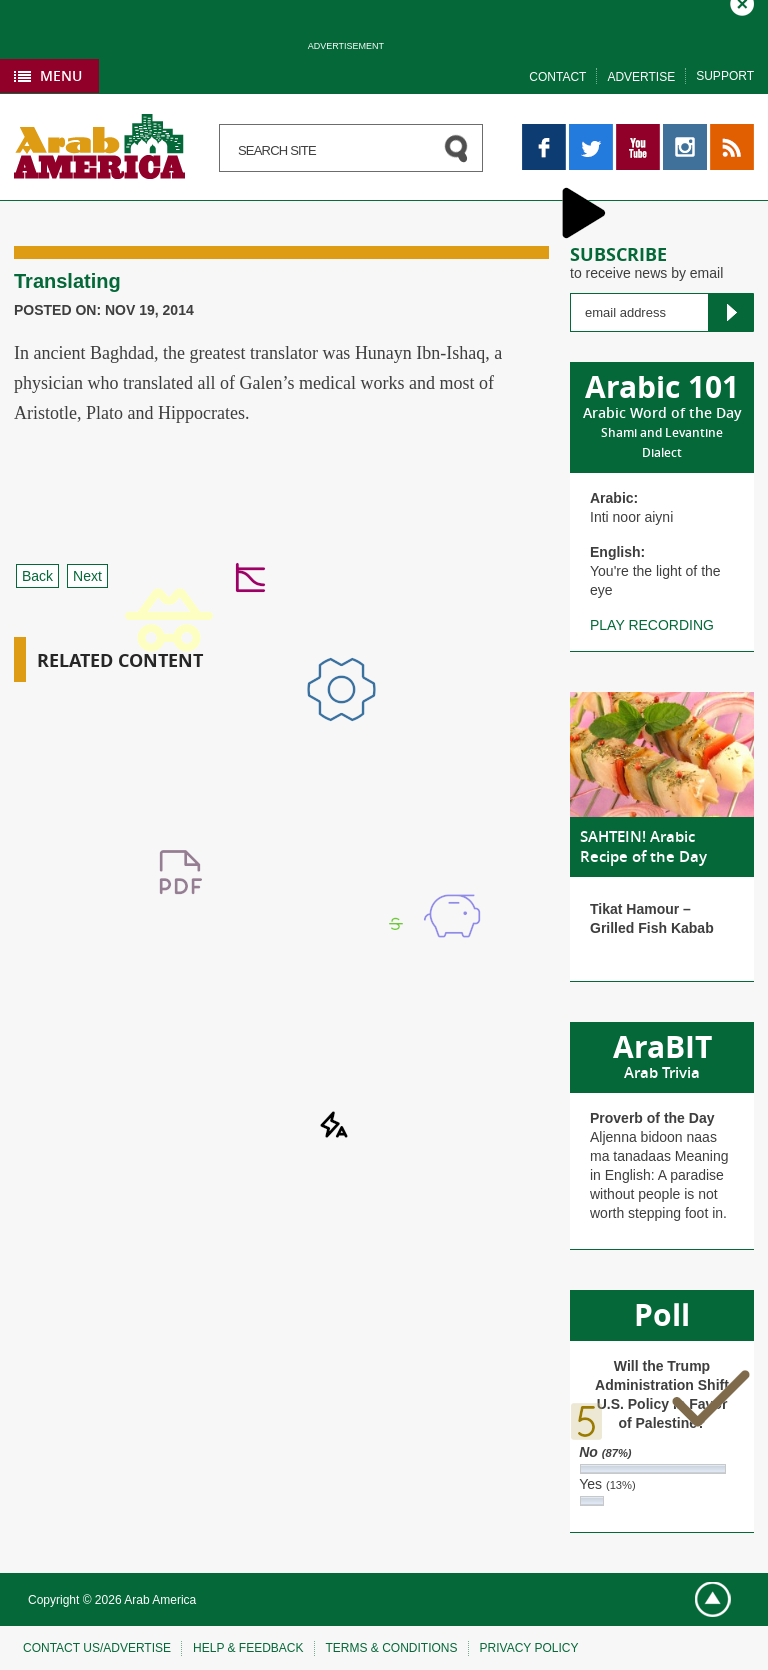 Image resolution: width=768 pixels, height=1670 pixels. What do you see at coordinates (169, 620) in the screenshot?
I see `access incognito or private browsing mode` at bounding box center [169, 620].